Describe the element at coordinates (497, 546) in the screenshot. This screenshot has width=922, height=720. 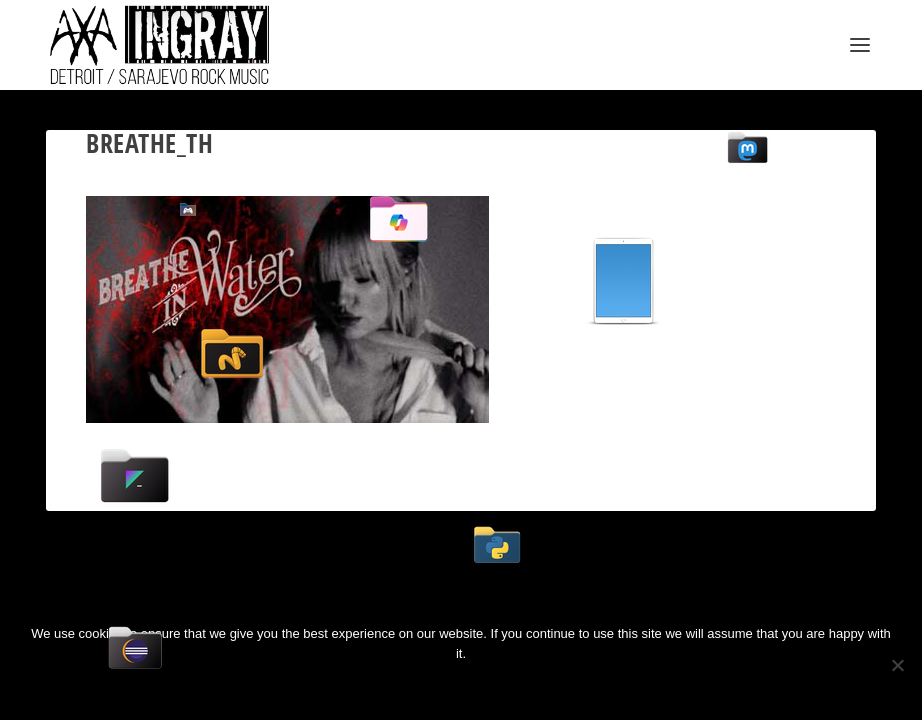
I see `folder containing python project files` at that location.